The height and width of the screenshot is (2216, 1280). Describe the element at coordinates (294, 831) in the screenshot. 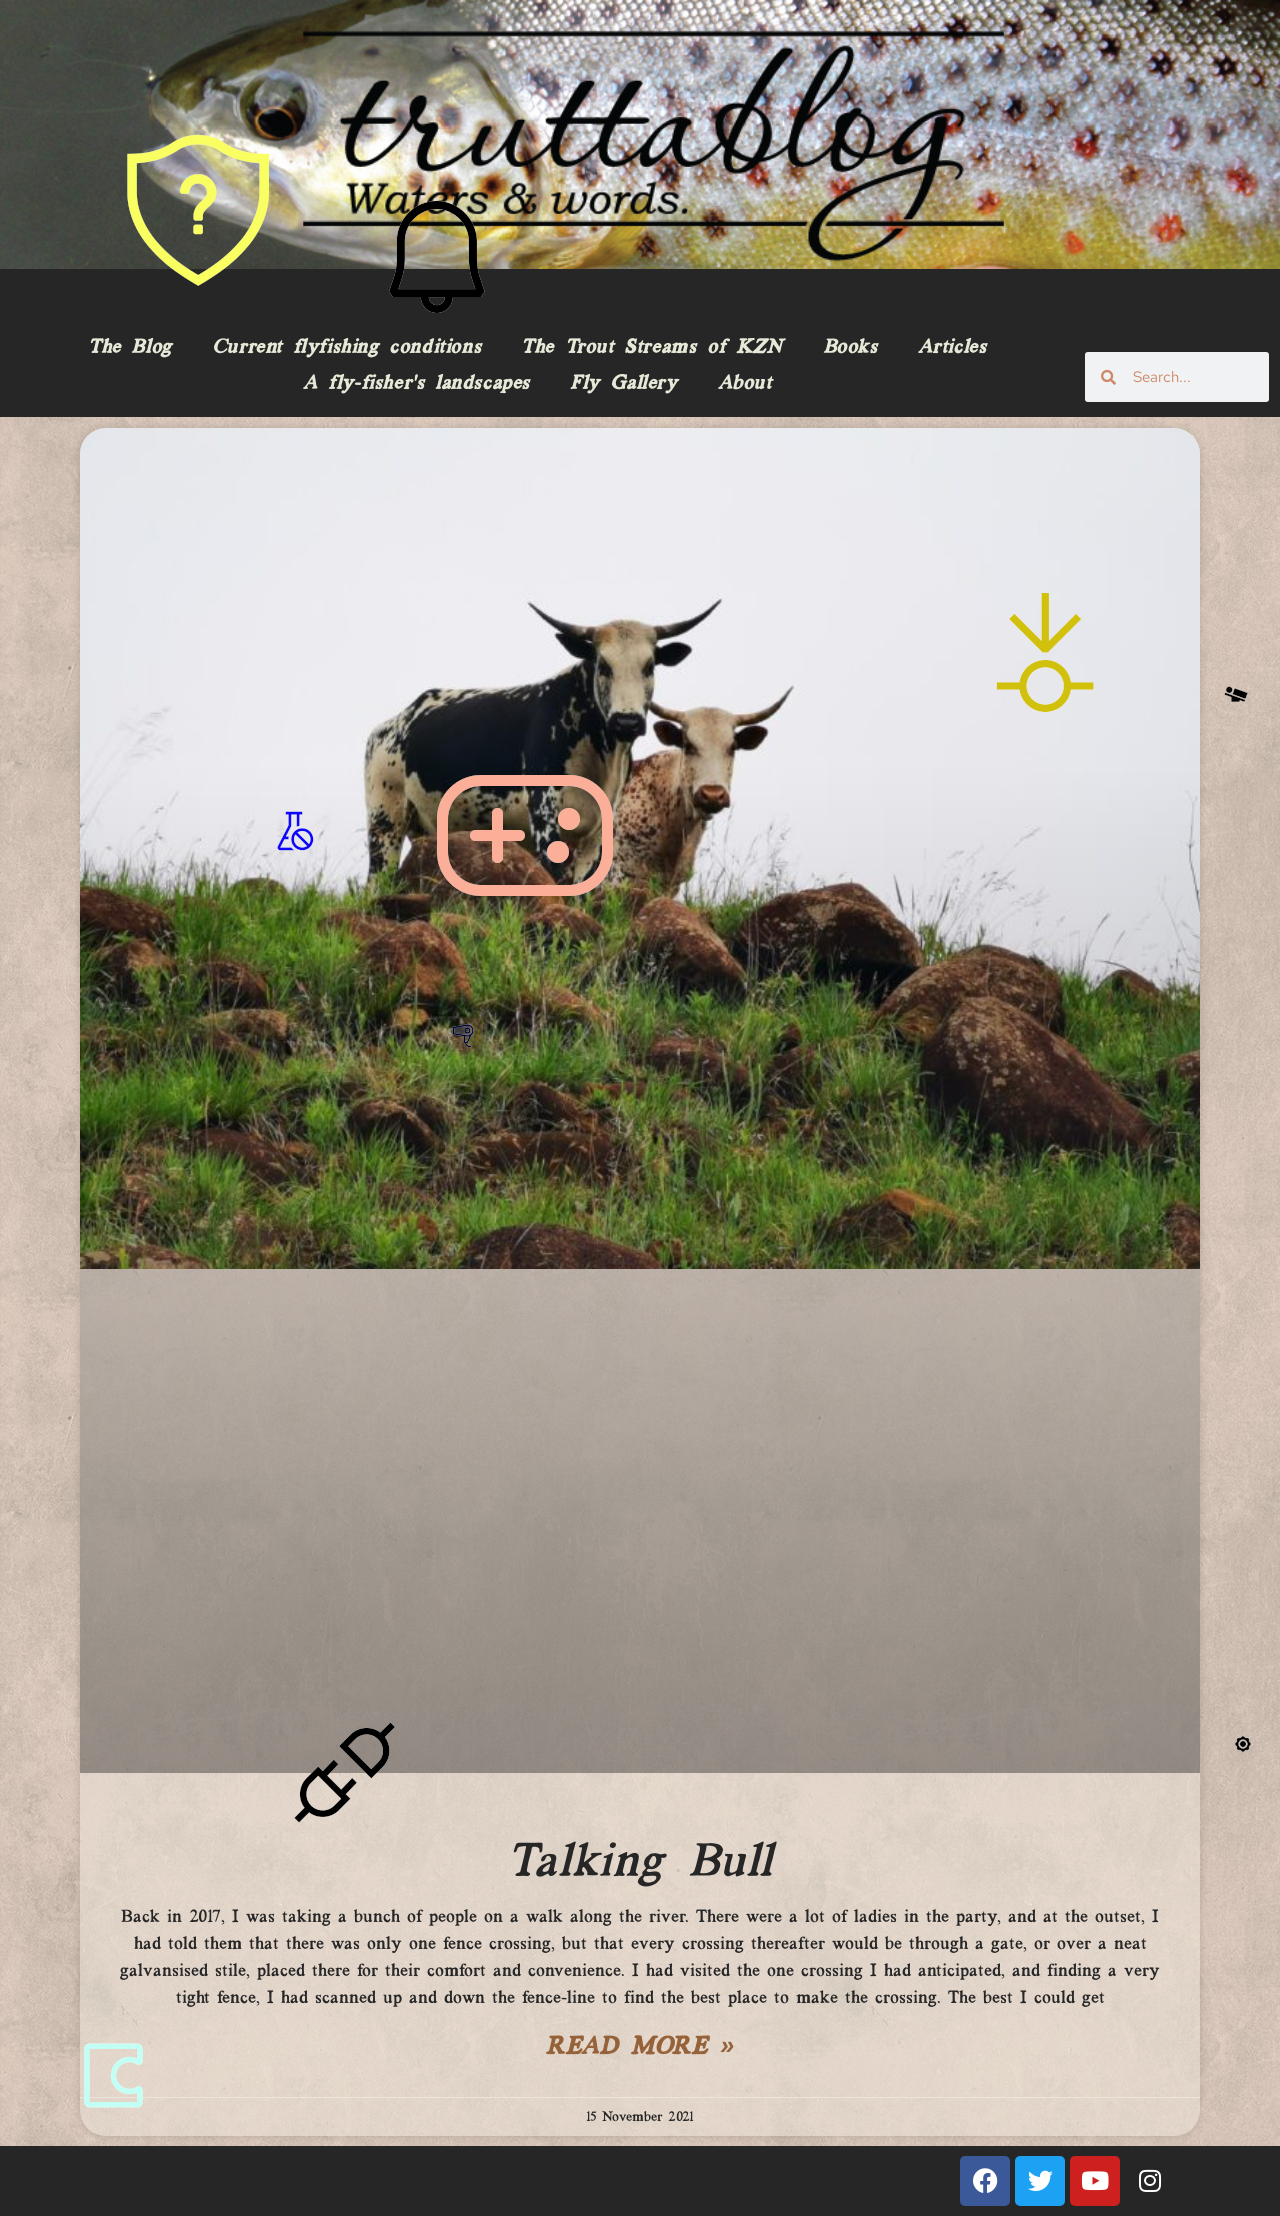

I see `stop or cancel a running test` at that location.